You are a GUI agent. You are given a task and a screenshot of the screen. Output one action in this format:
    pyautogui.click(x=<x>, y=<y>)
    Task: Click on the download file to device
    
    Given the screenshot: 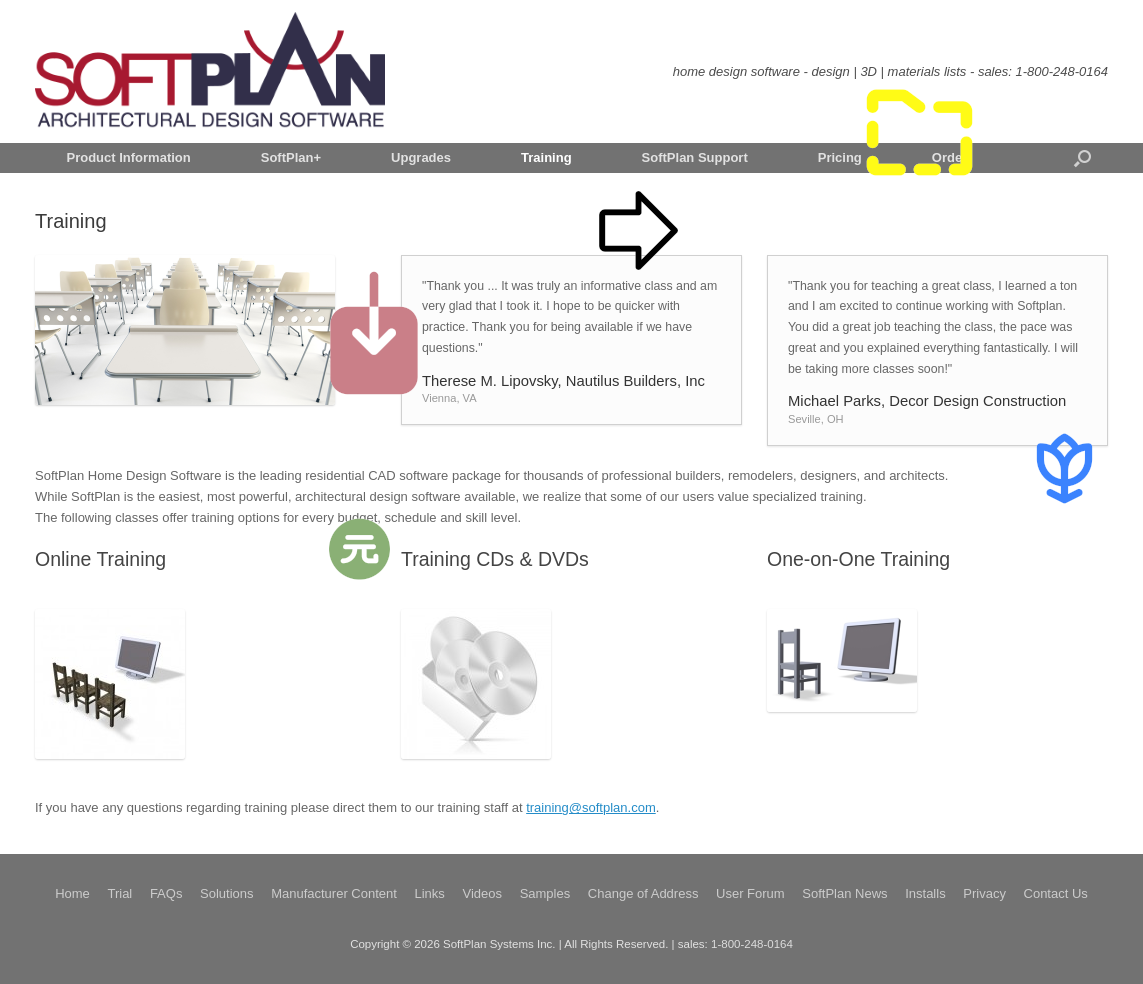 What is the action you would take?
    pyautogui.click(x=374, y=333)
    